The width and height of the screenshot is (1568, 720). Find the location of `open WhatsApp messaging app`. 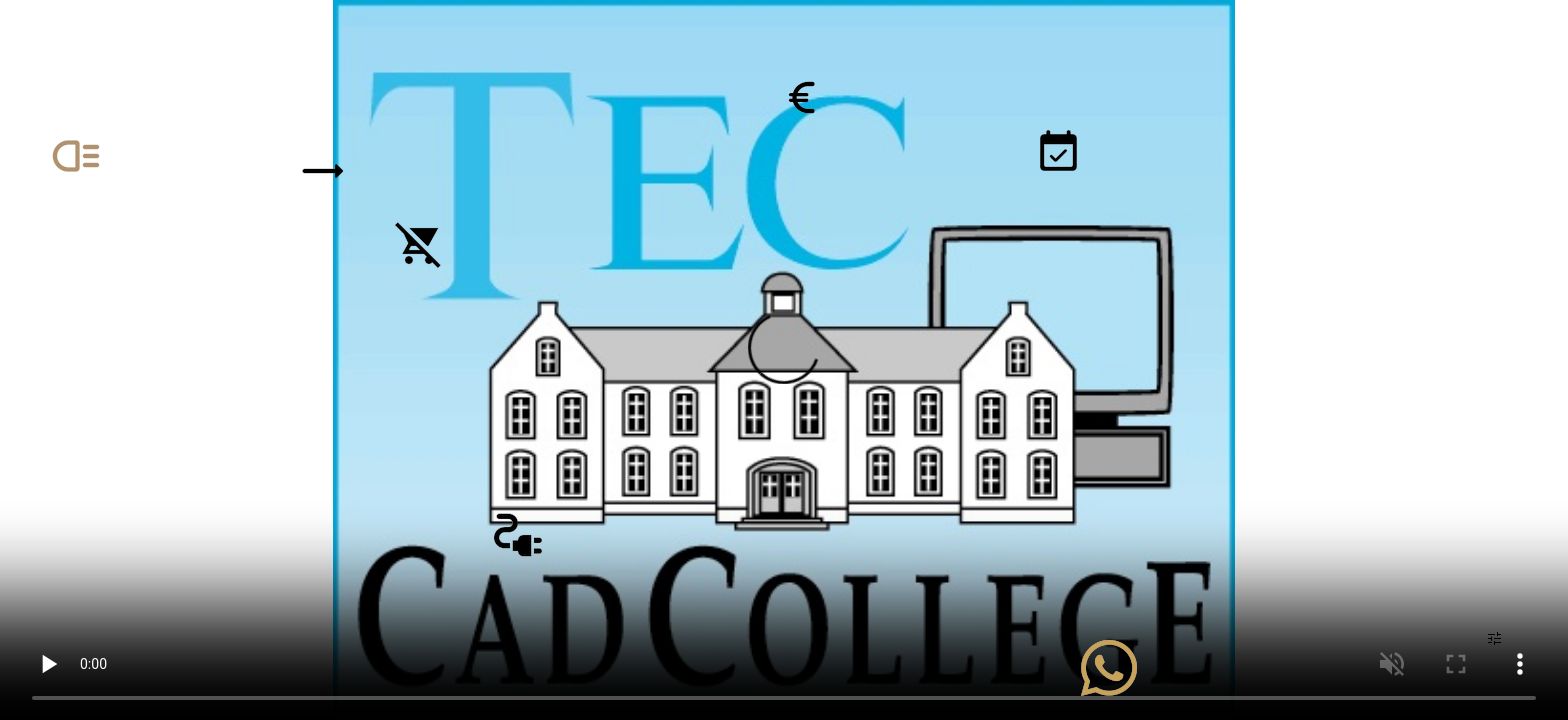

open WhatsApp messaging app is located at coordinates (1109, 668).